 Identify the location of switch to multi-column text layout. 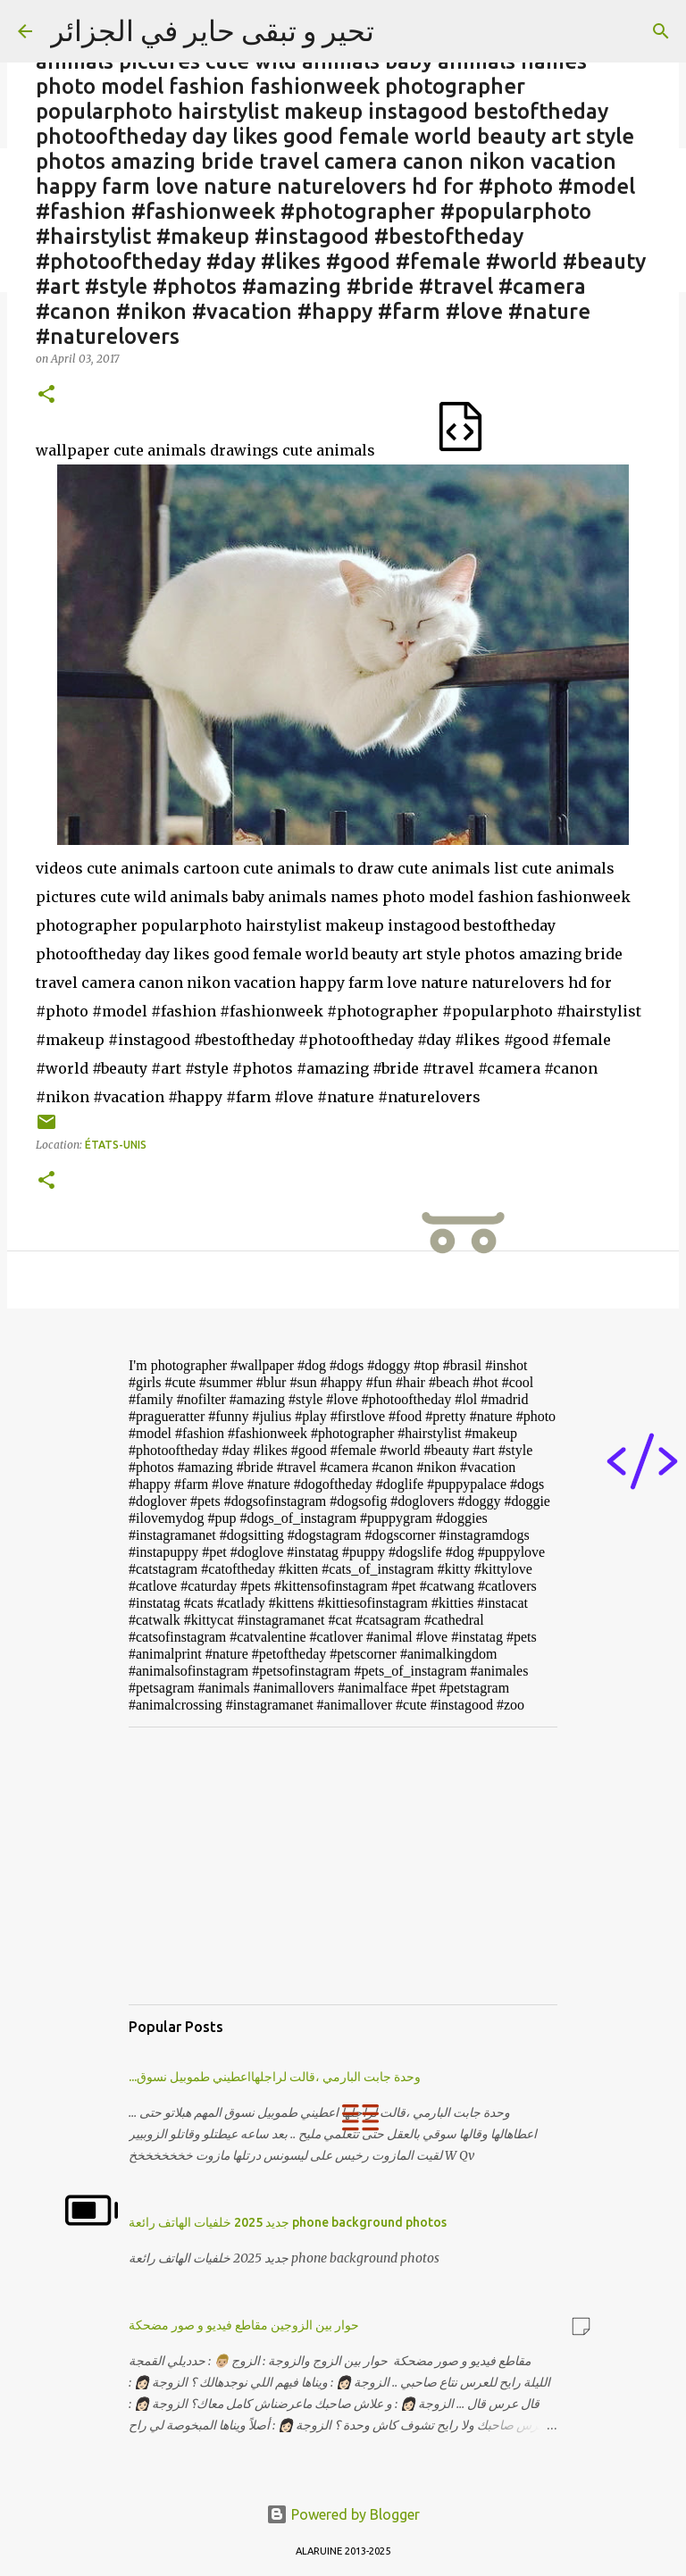
(360, 2118).